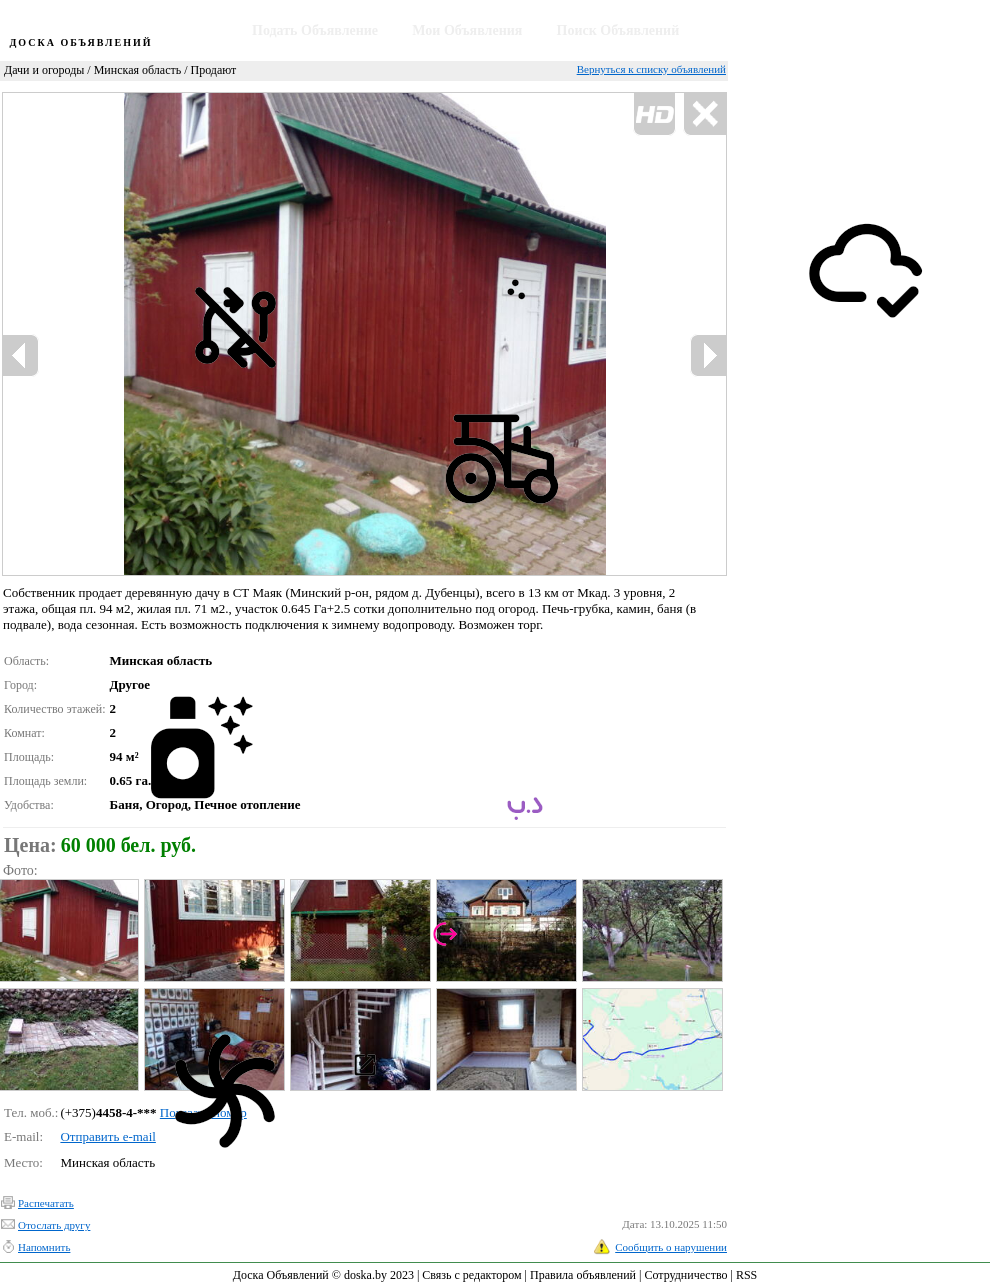  Describe the element at coordinates (365, 1065) in the screenshot. I see `open link in a new tab or window` at that location.